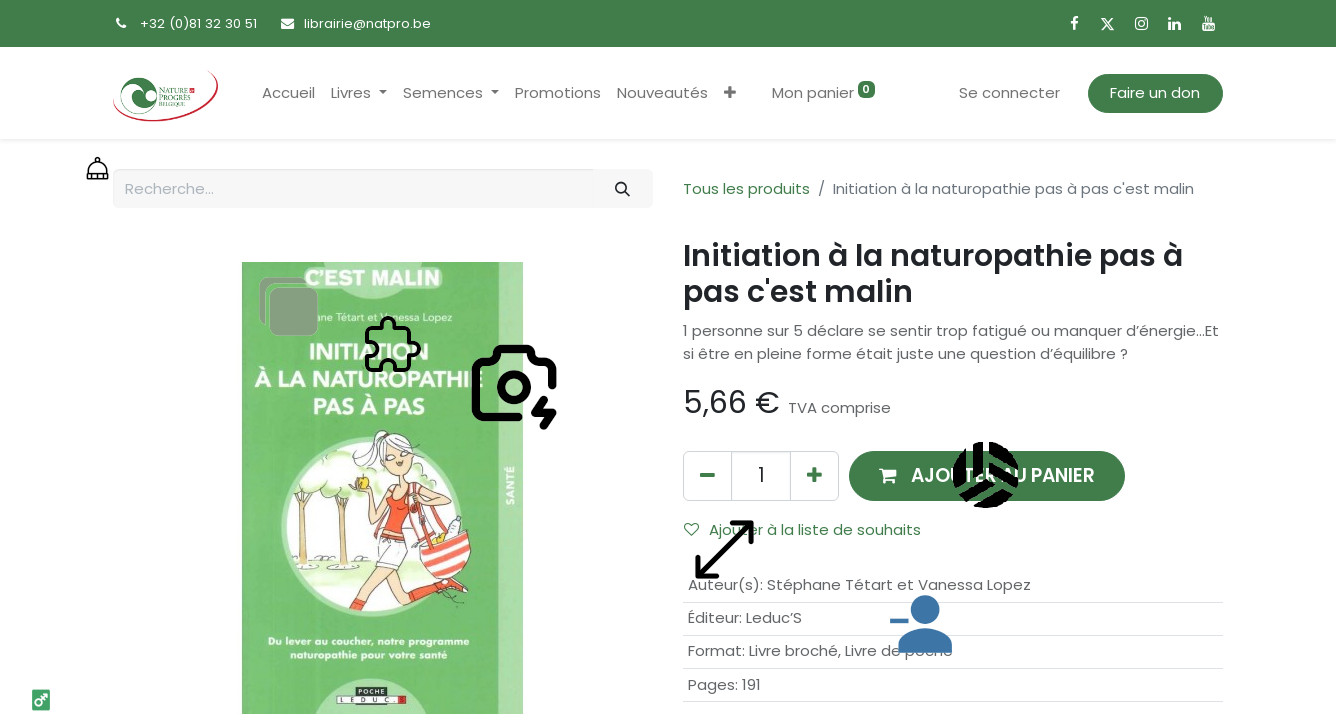  Describe the element at coordinates (97, 169) in the screenshot. I see `select winter or cold weather category` at that location.